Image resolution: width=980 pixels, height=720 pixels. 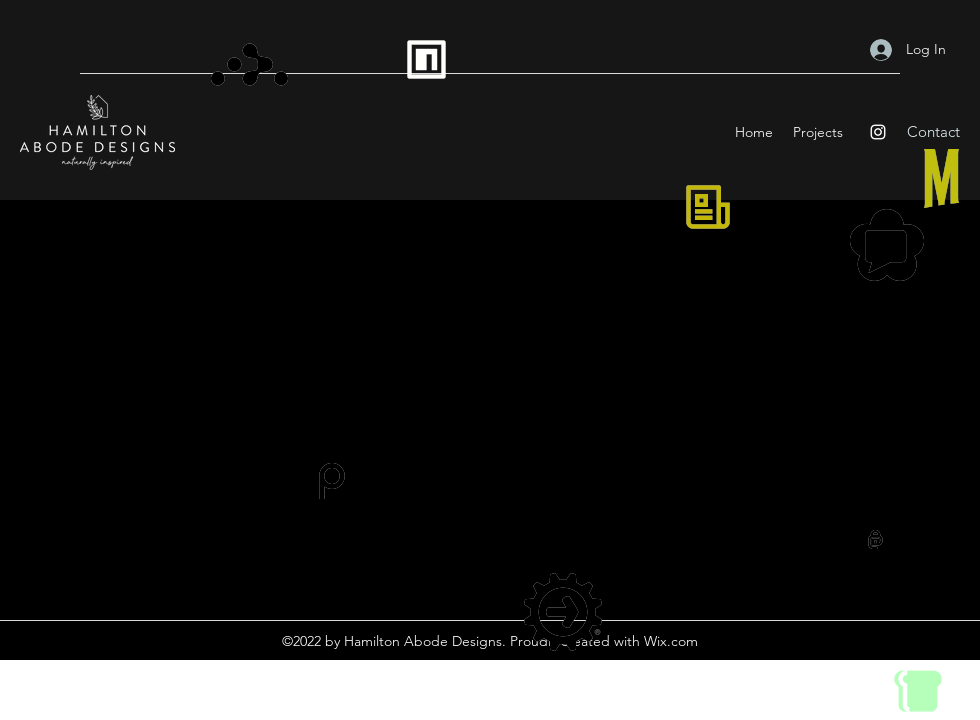 What do you see at coordinates (563, 612) in the screenshot?
I see `inductive automation company logo` at bounding box center [563, 612].